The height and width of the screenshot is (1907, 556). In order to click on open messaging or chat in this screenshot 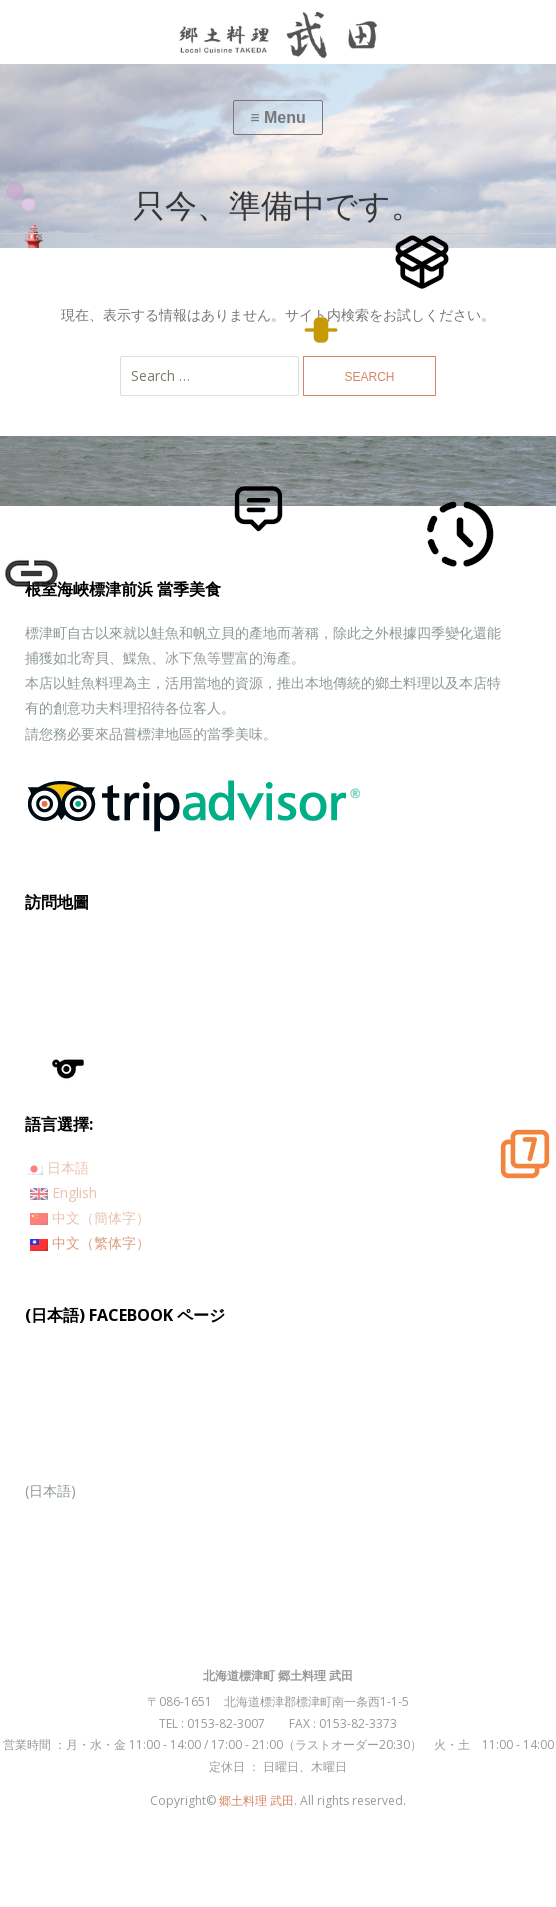, I will do `click(258, 507)`.